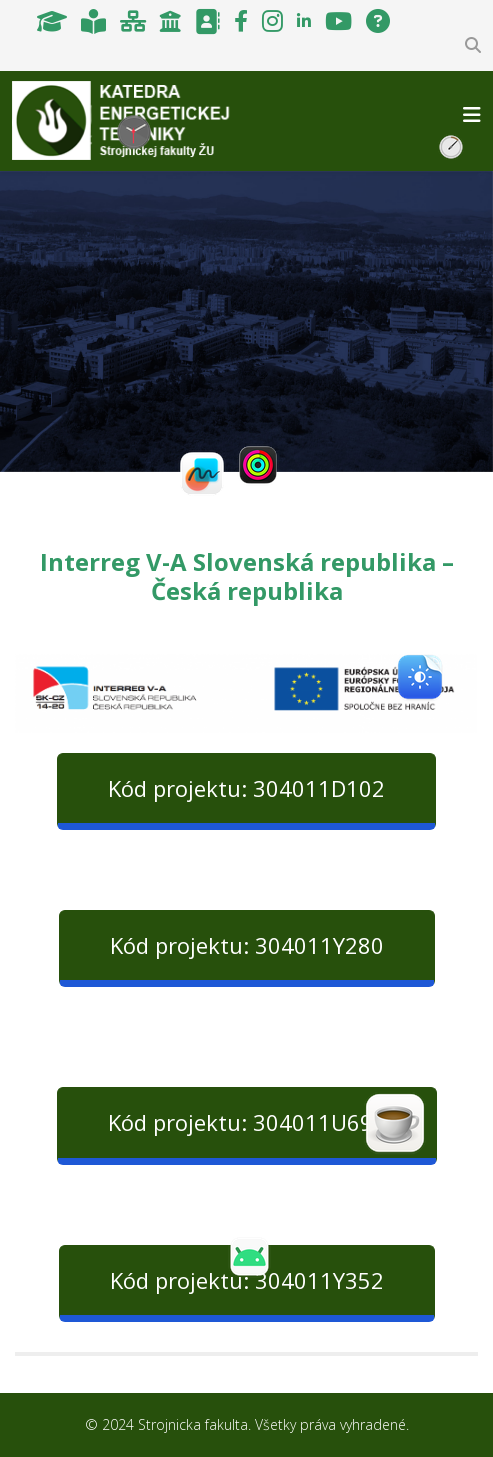 Image resolution: width=493 pixels, height=1457 pixels. Describe the element at coordinates (202, 474) in the screenshot. I see `open freeform app for brainstorming and sketching` at that location.